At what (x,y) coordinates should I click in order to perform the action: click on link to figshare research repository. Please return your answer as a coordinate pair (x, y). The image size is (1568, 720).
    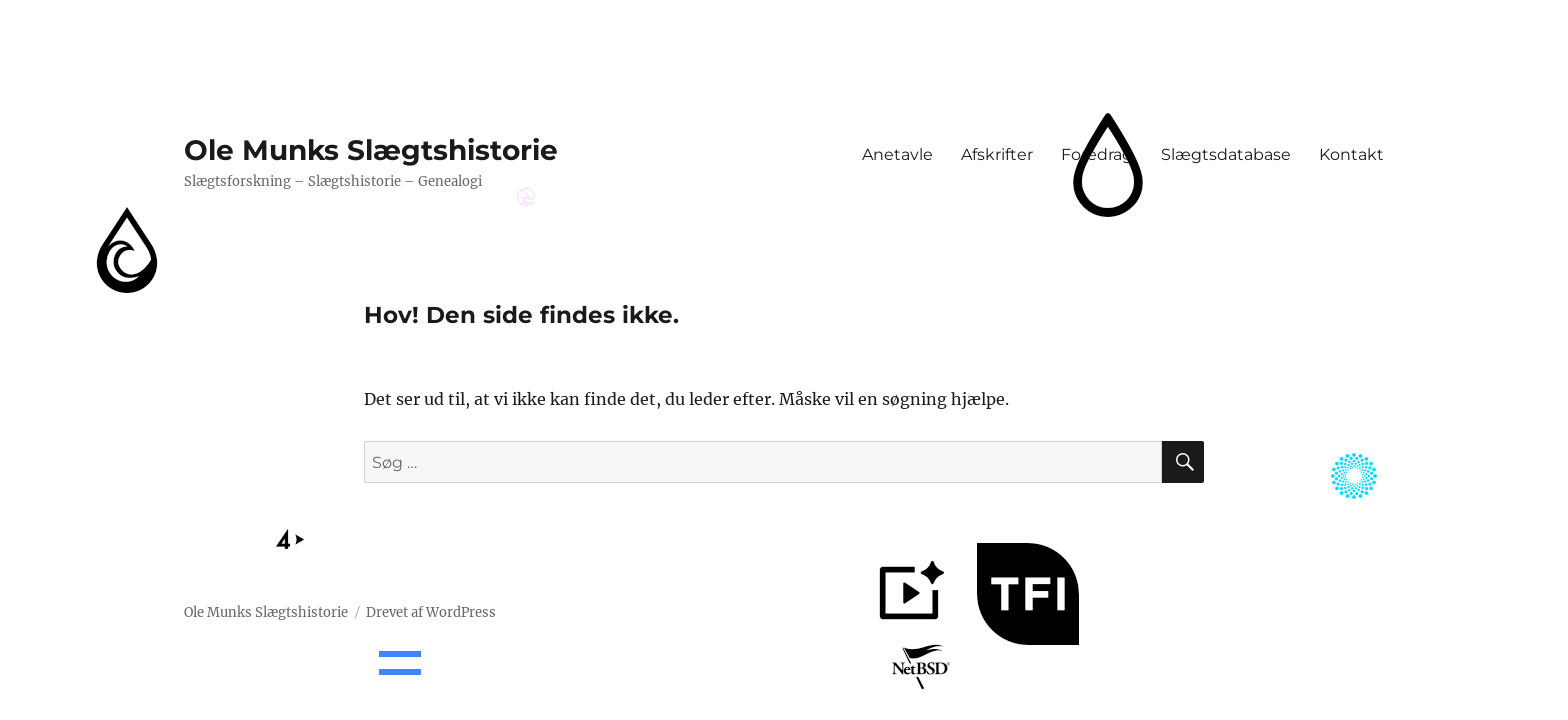
    Looking at the image, I should click on (1354, 476).